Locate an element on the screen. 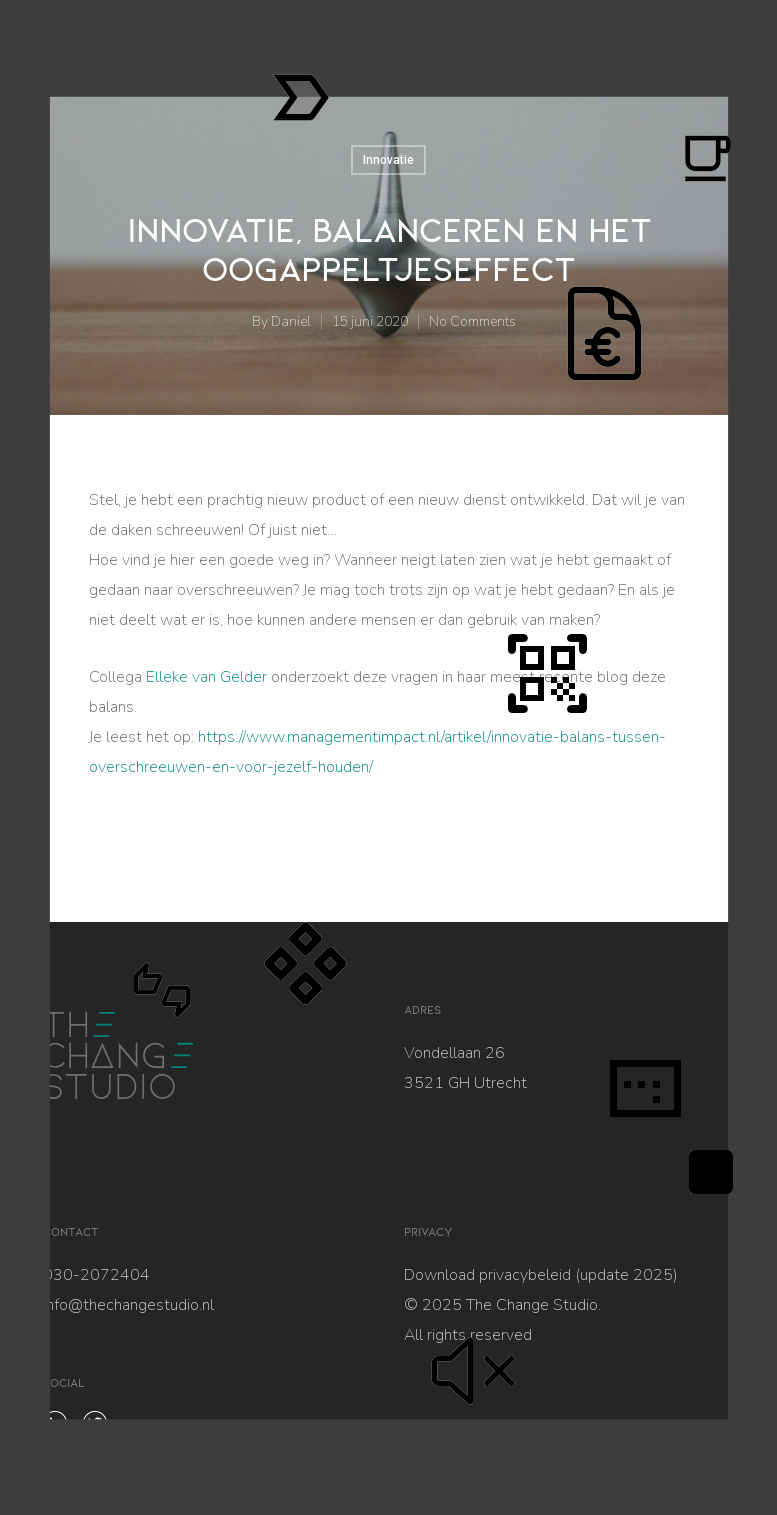 The image size is (777, 1515). rate or provide feedback is located at coordinates (162, 990).